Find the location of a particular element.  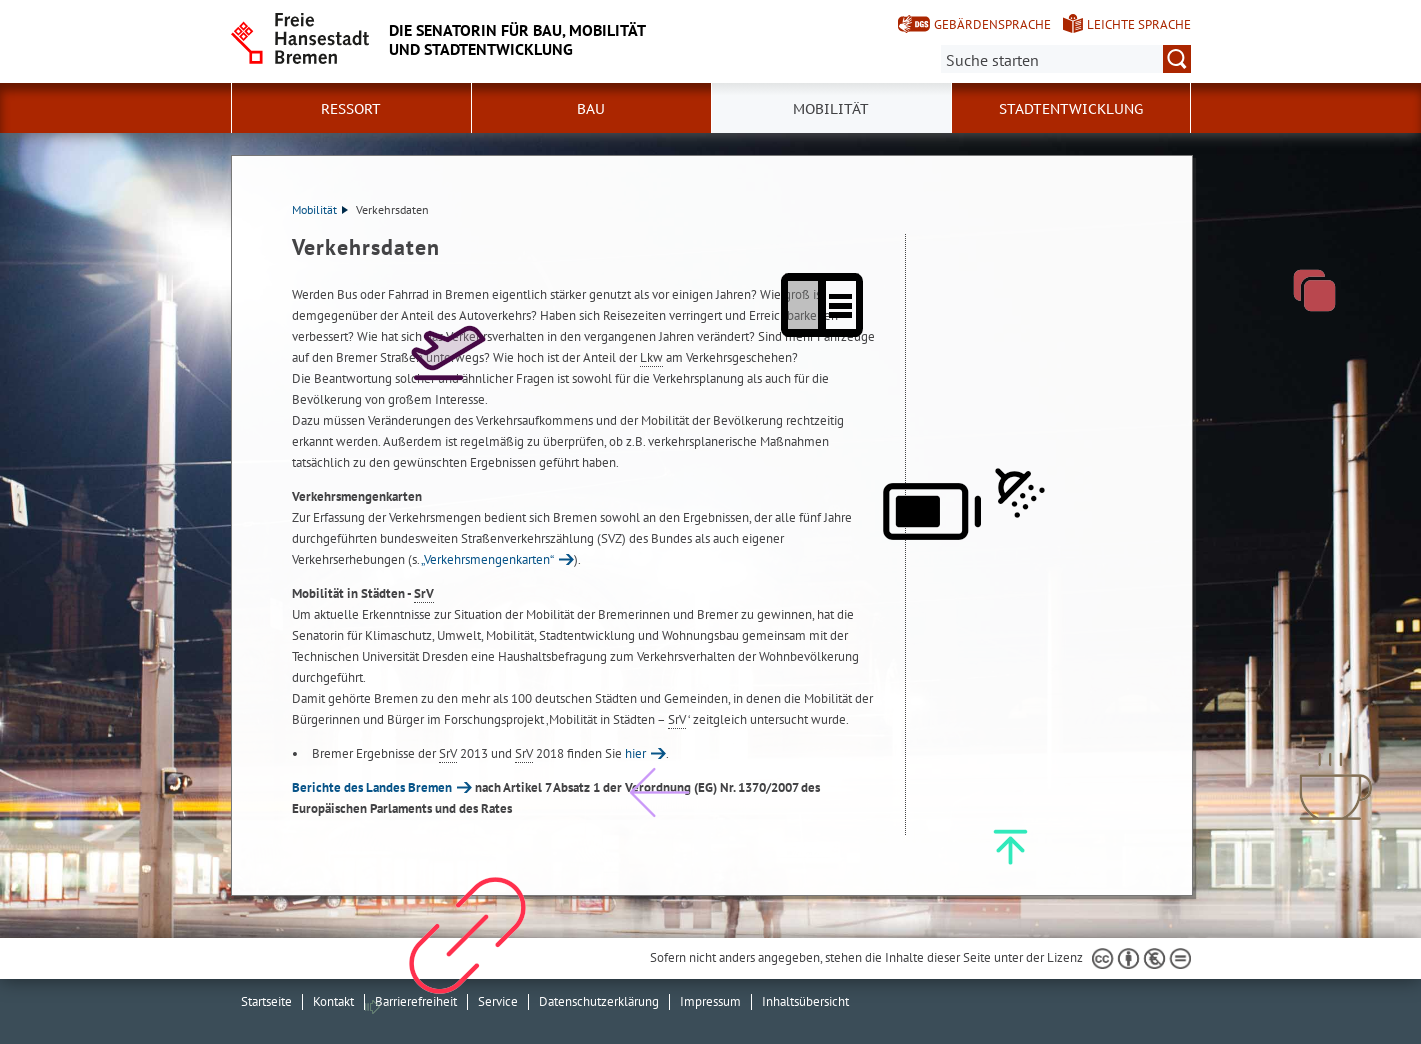

skip forward or advance to the next item is located at coordinates (372, 1007).